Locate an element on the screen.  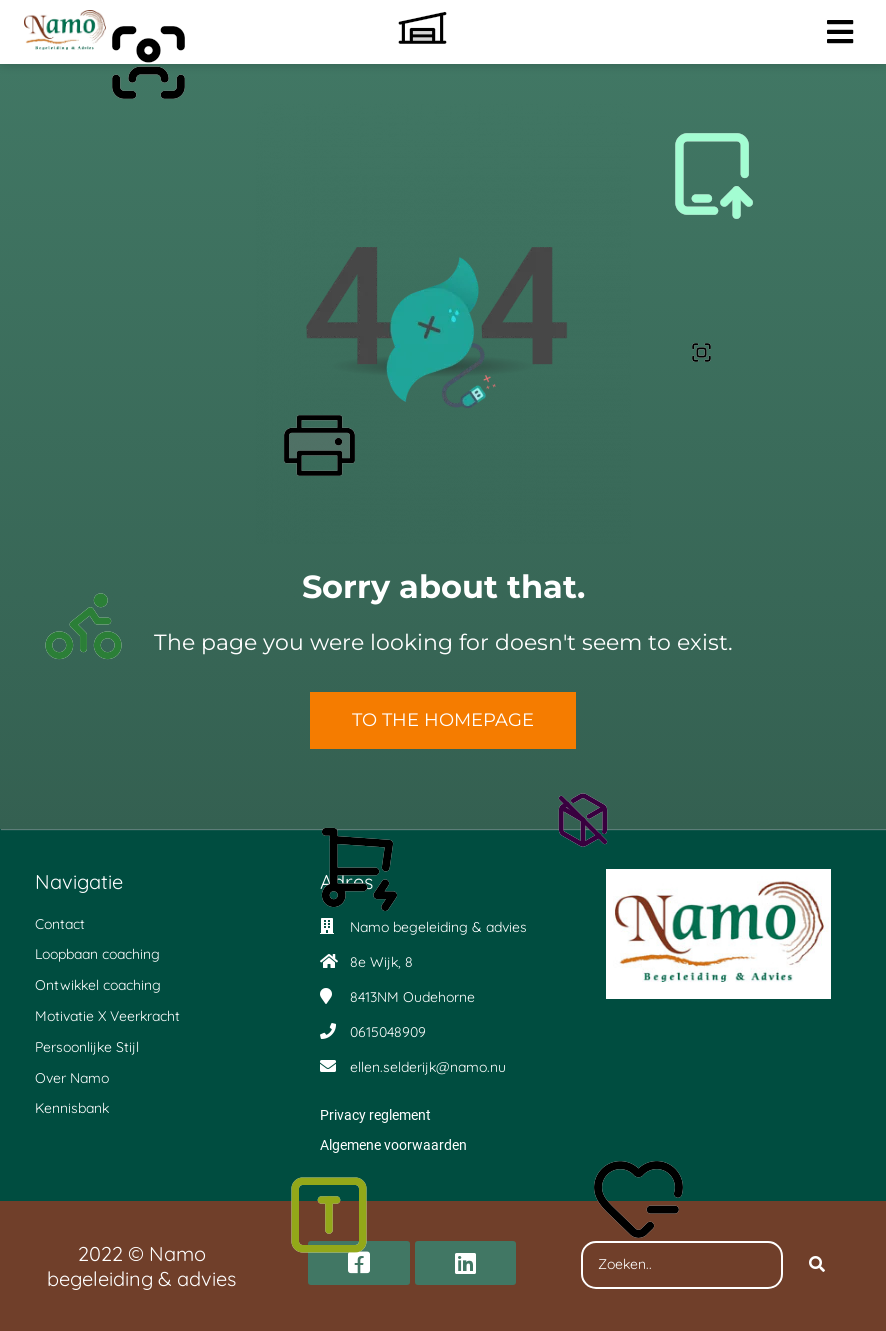
remove from favorites is located at coordinates (638, 1197).